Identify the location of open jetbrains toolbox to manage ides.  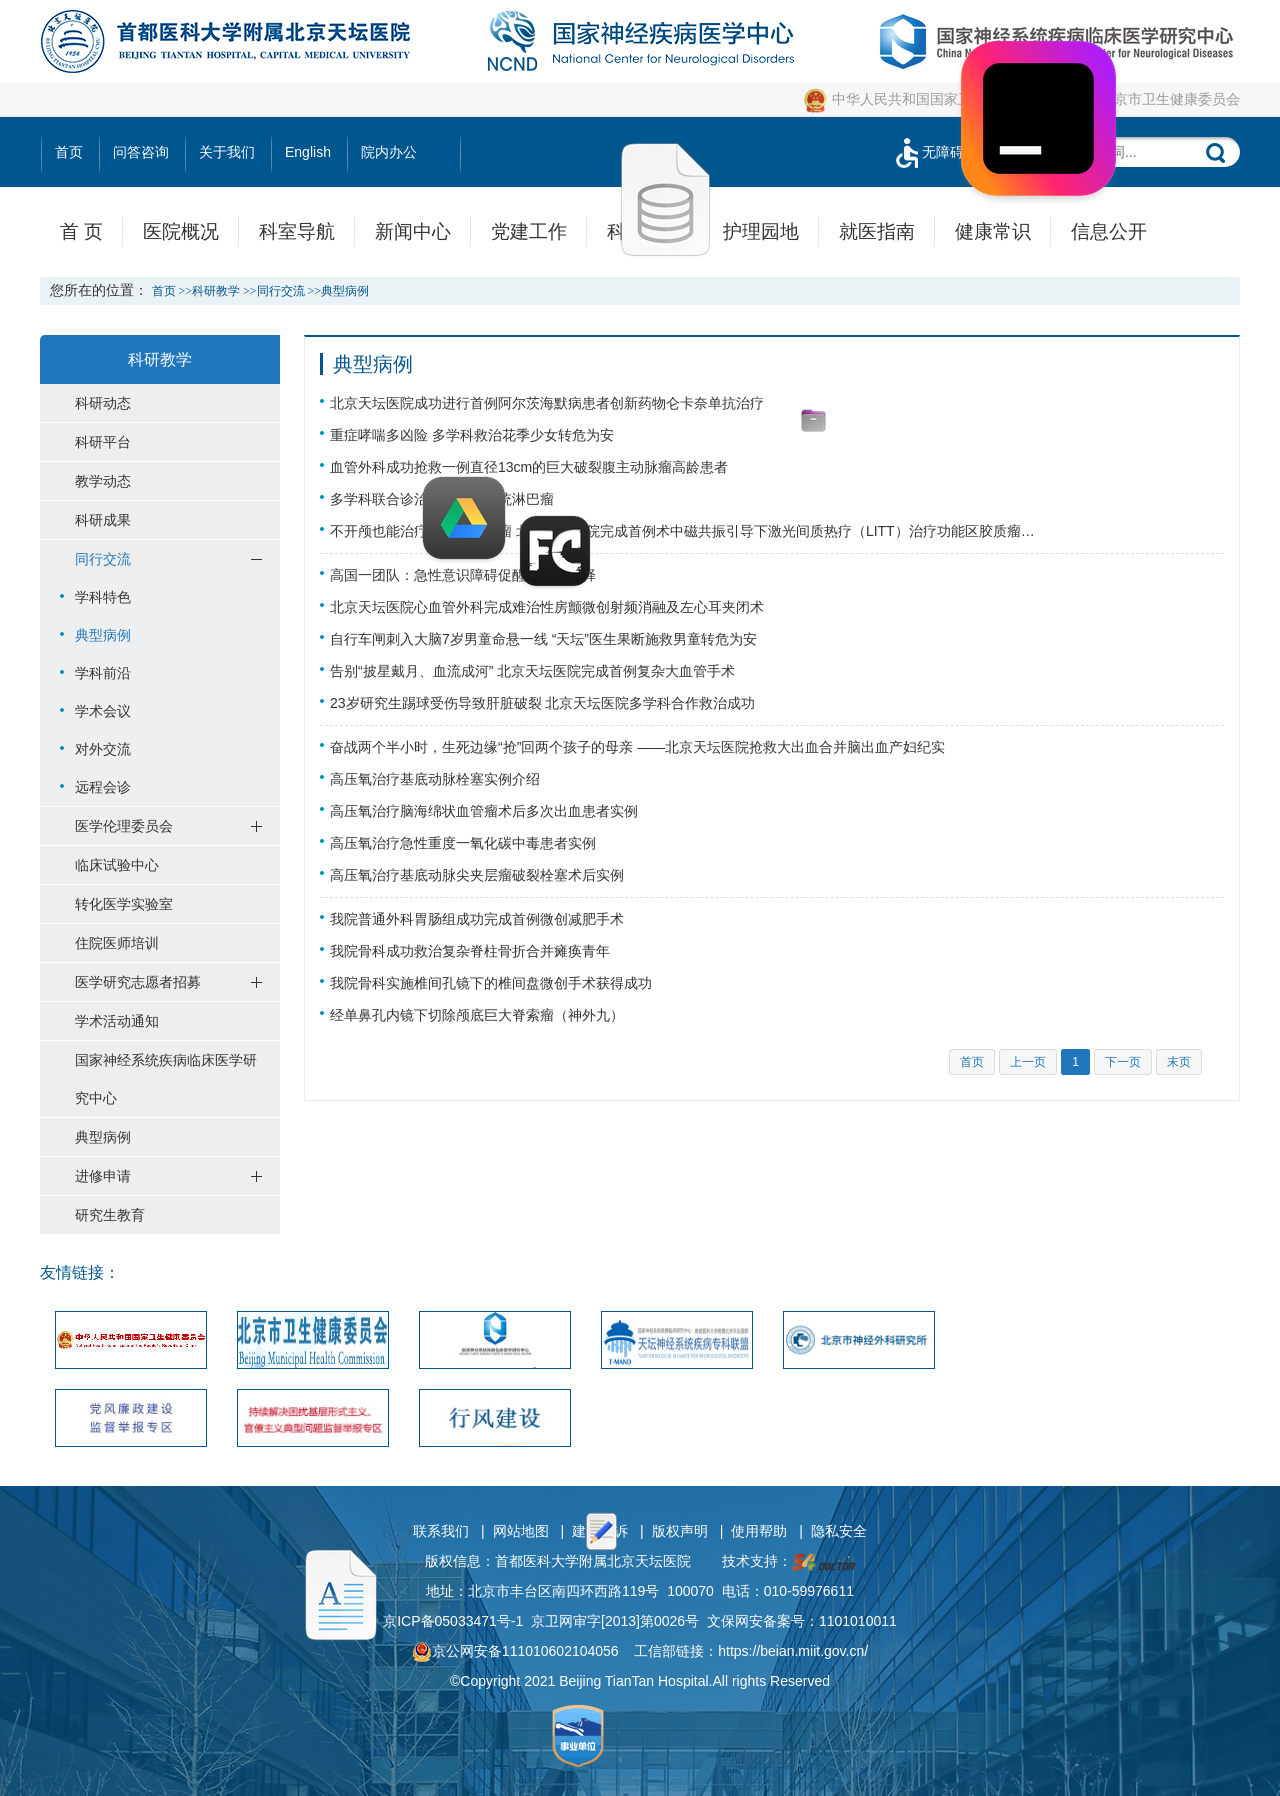
(1038, 118).